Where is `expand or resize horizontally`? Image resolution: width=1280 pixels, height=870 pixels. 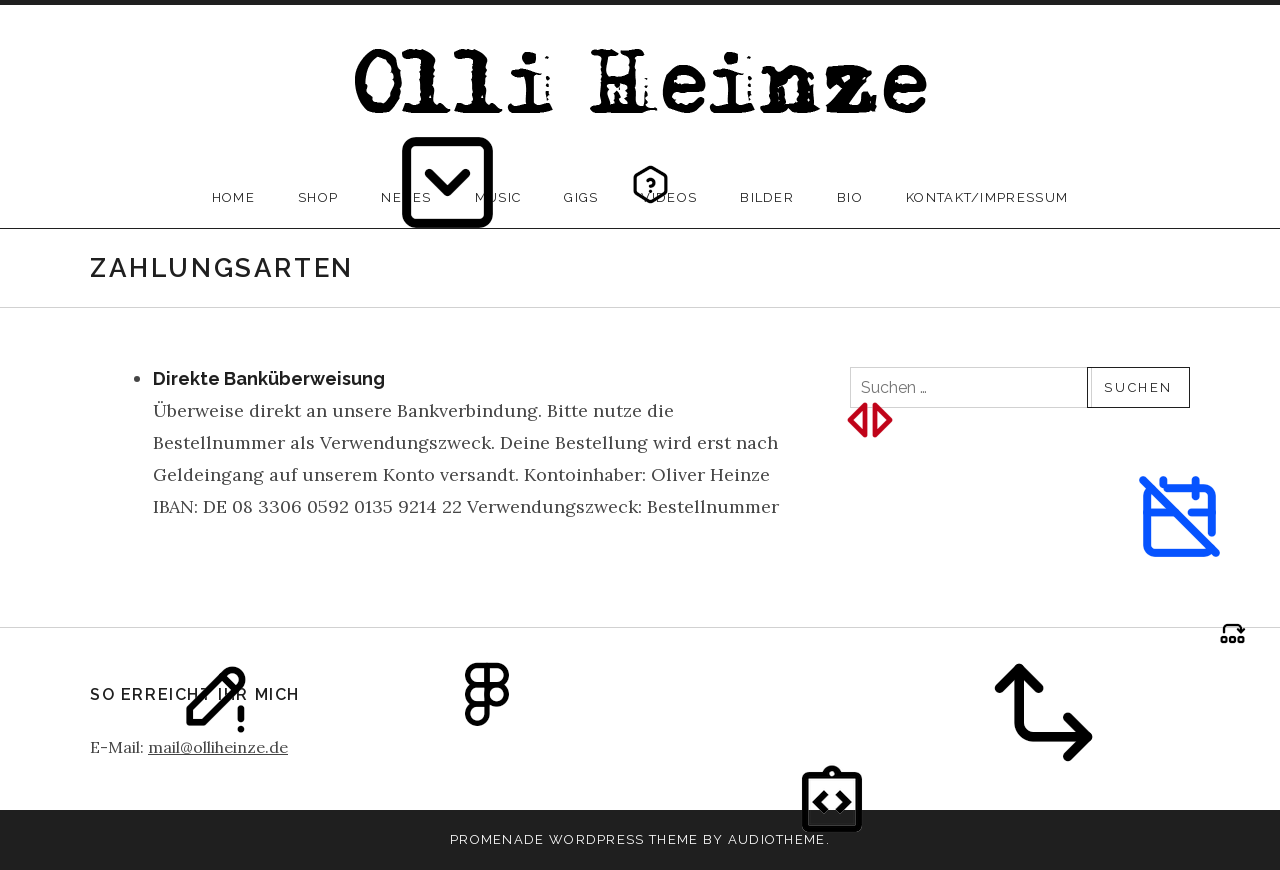
expand or resize horizontally is located at coordinates (870, 420).